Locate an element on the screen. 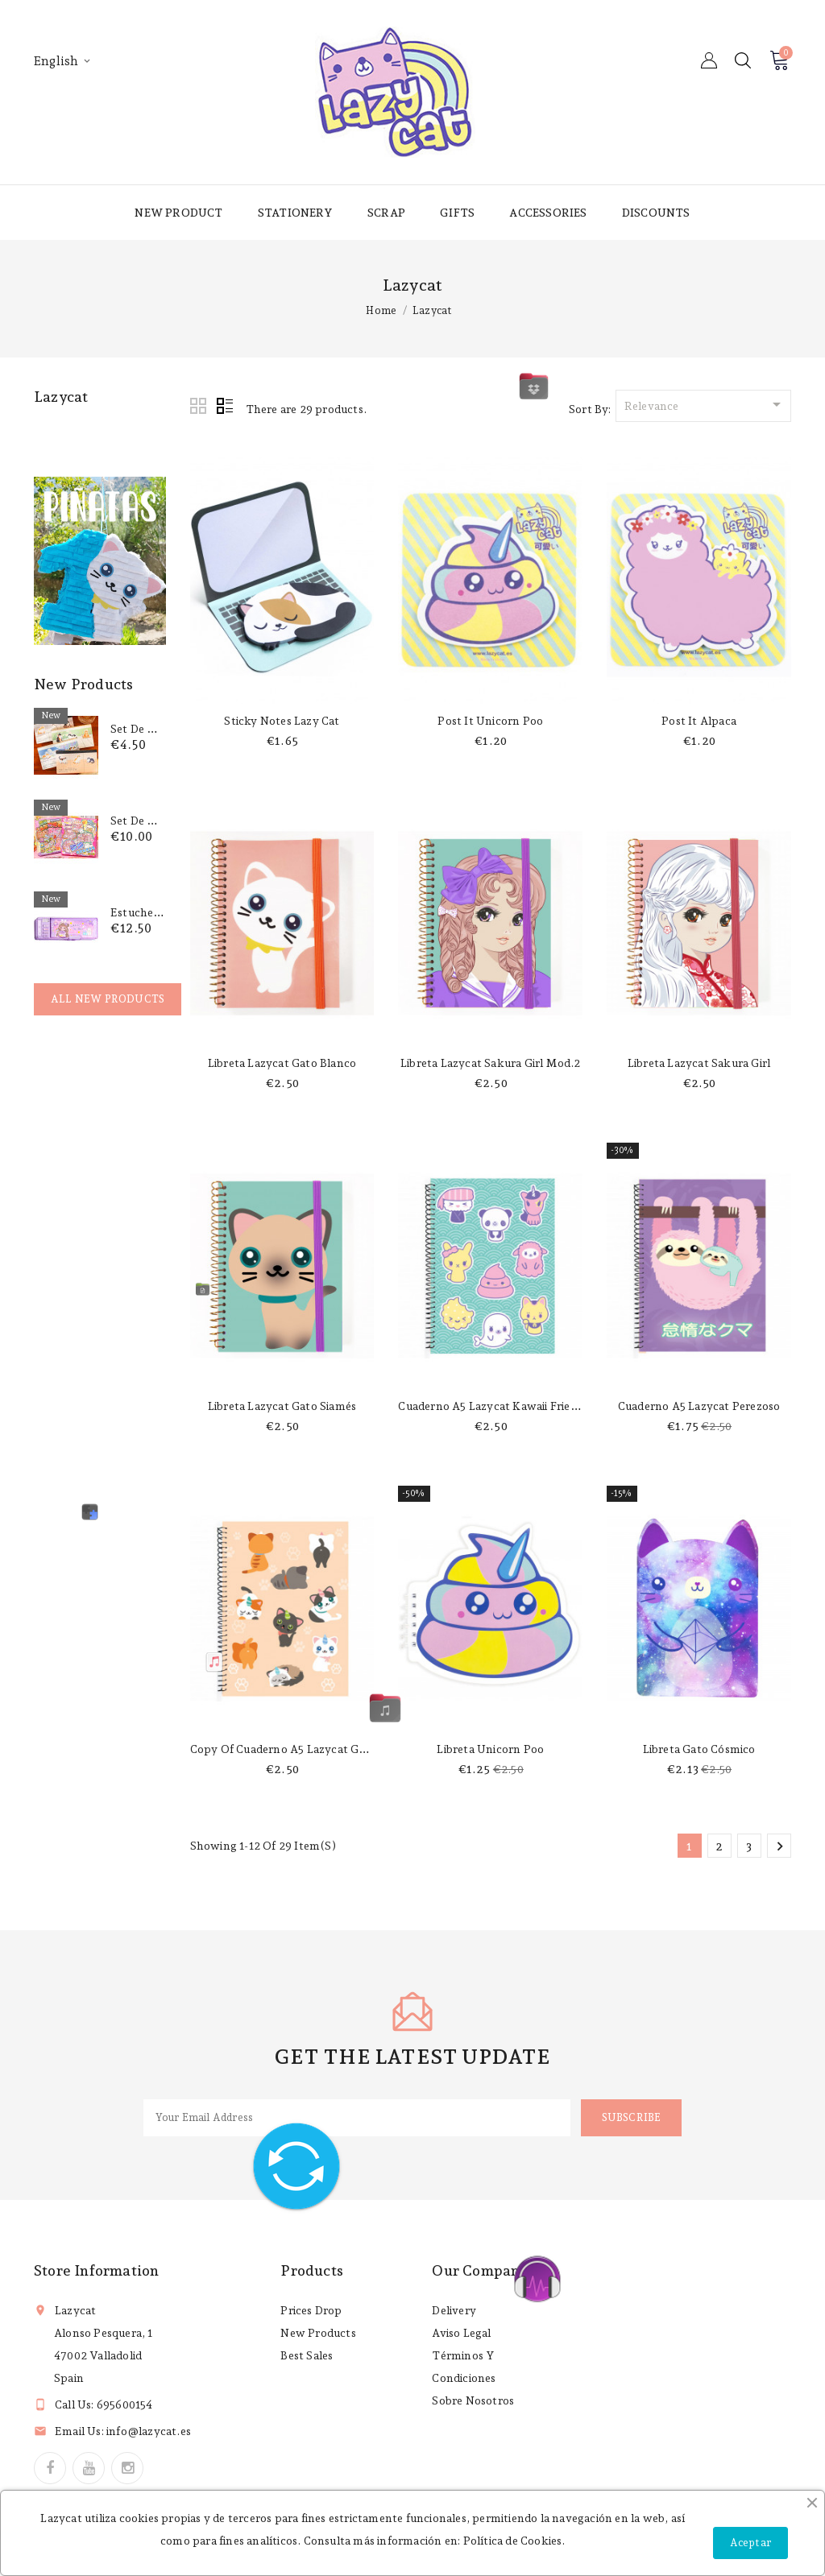  audio output device connected is located at coordinates (537, 2279).